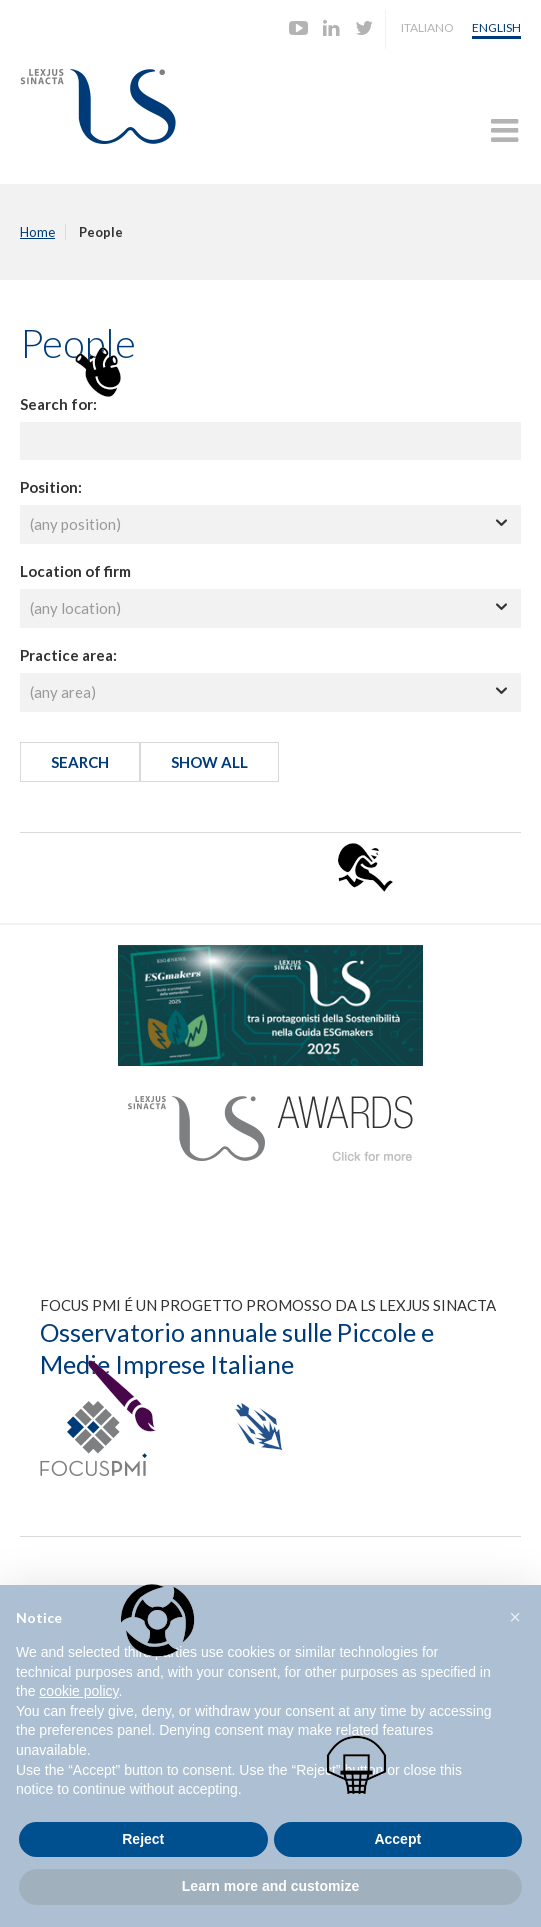 This screenshot has height=1927, width=541. Describe the element at coordinates (258, 1426) in the screenshot. I see `indicates a power attack or special ability in a game` at that location.